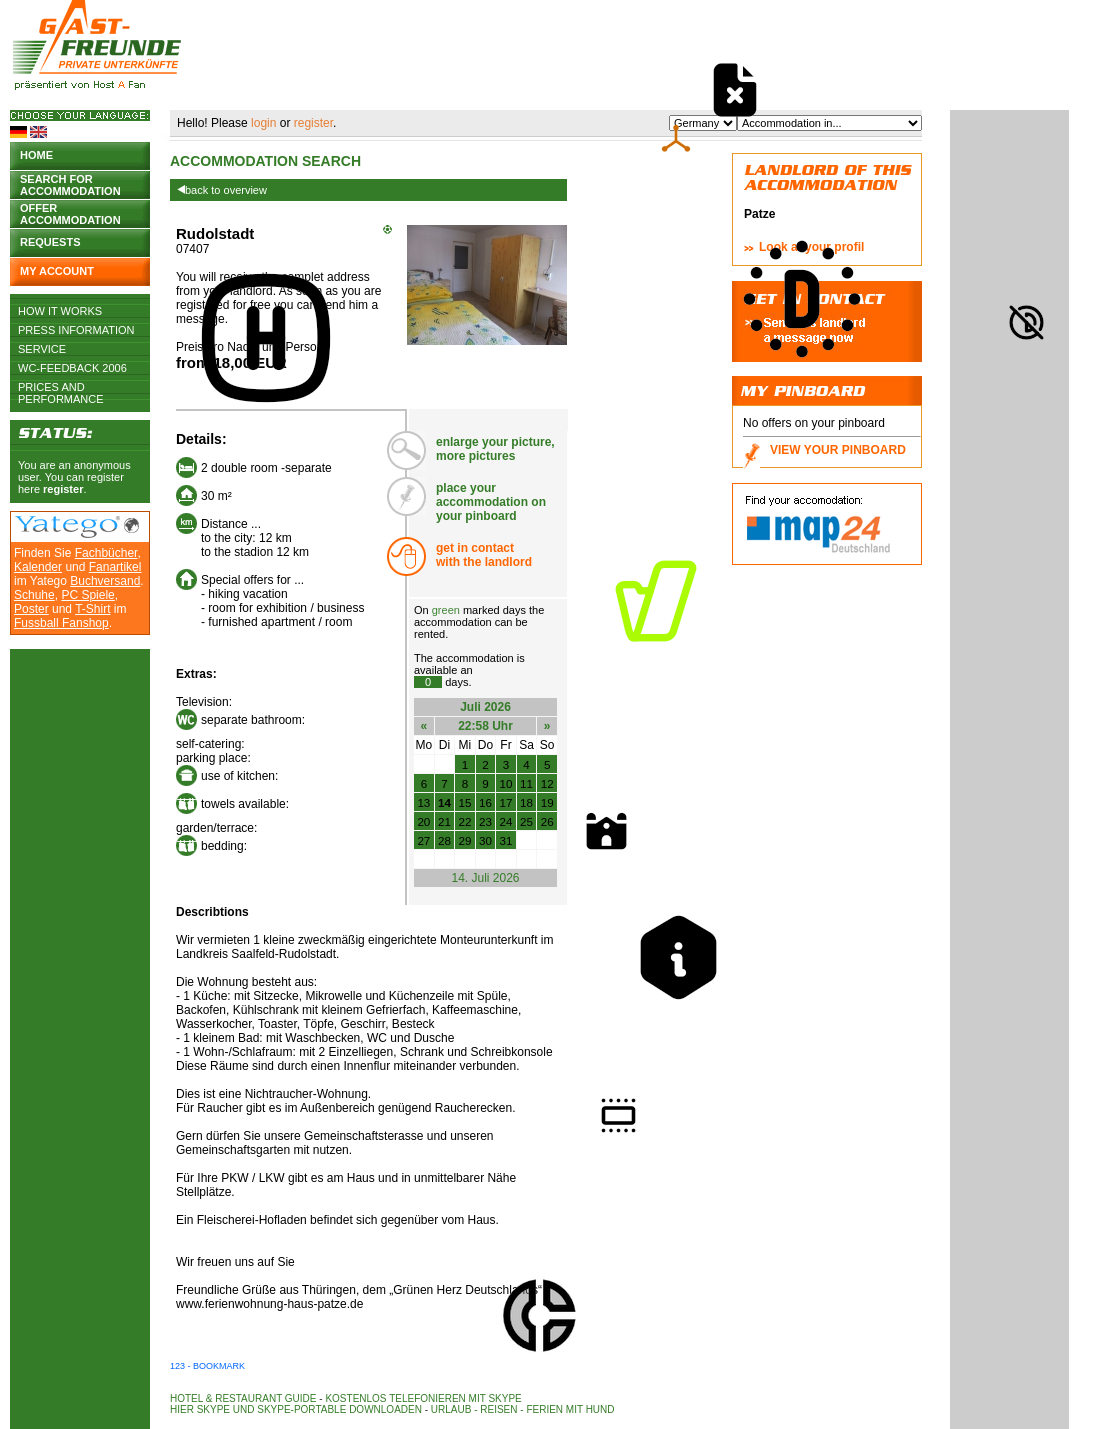 Image resolution: width=1110 pixels, height=1429 pixels. I want to click on indicates draft or pending status, so click(802, 299).